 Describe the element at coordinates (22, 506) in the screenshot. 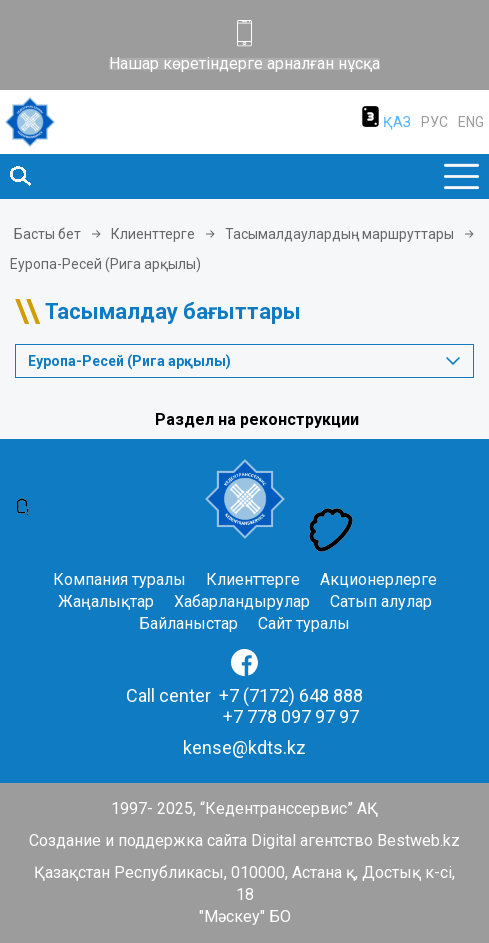

I see `indicates low battery warning` at that location.